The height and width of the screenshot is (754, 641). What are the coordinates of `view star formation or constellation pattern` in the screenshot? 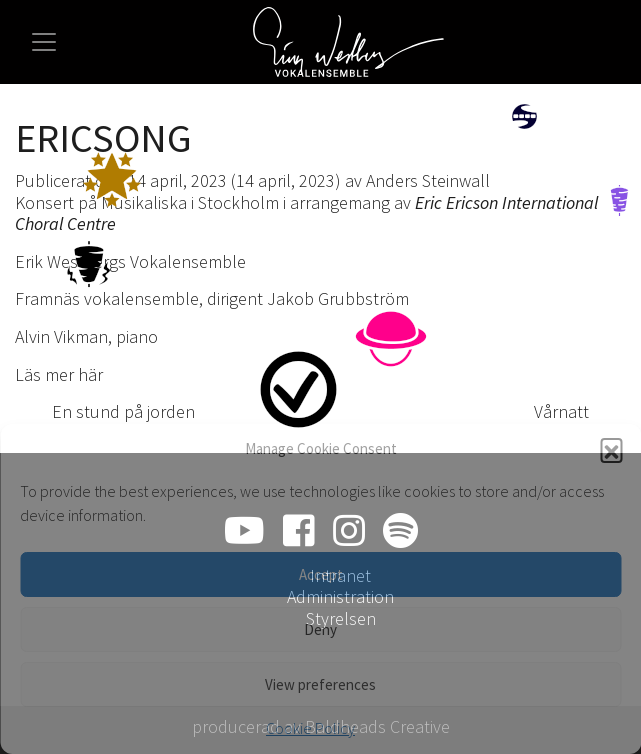 It's located at (112, 179).